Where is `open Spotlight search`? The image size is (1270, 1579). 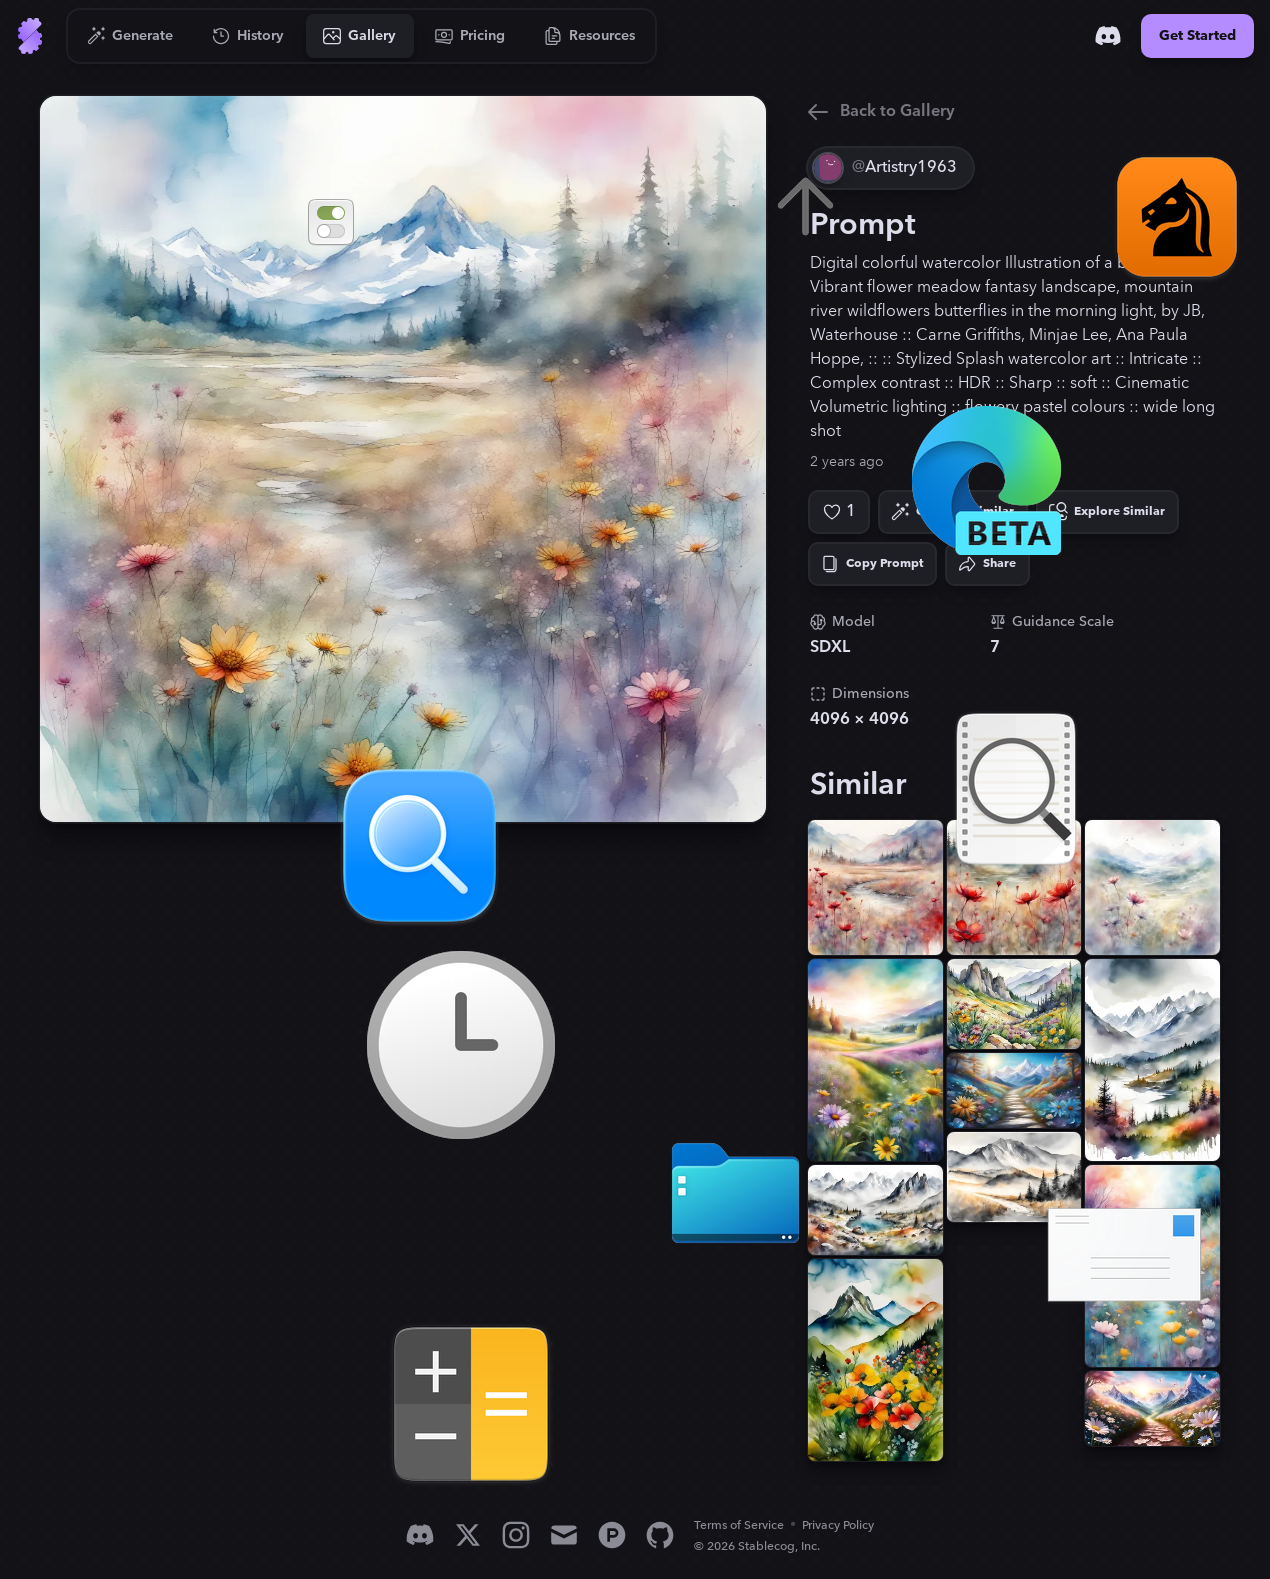 open Spotlight search is located at coordinates (419, 845).